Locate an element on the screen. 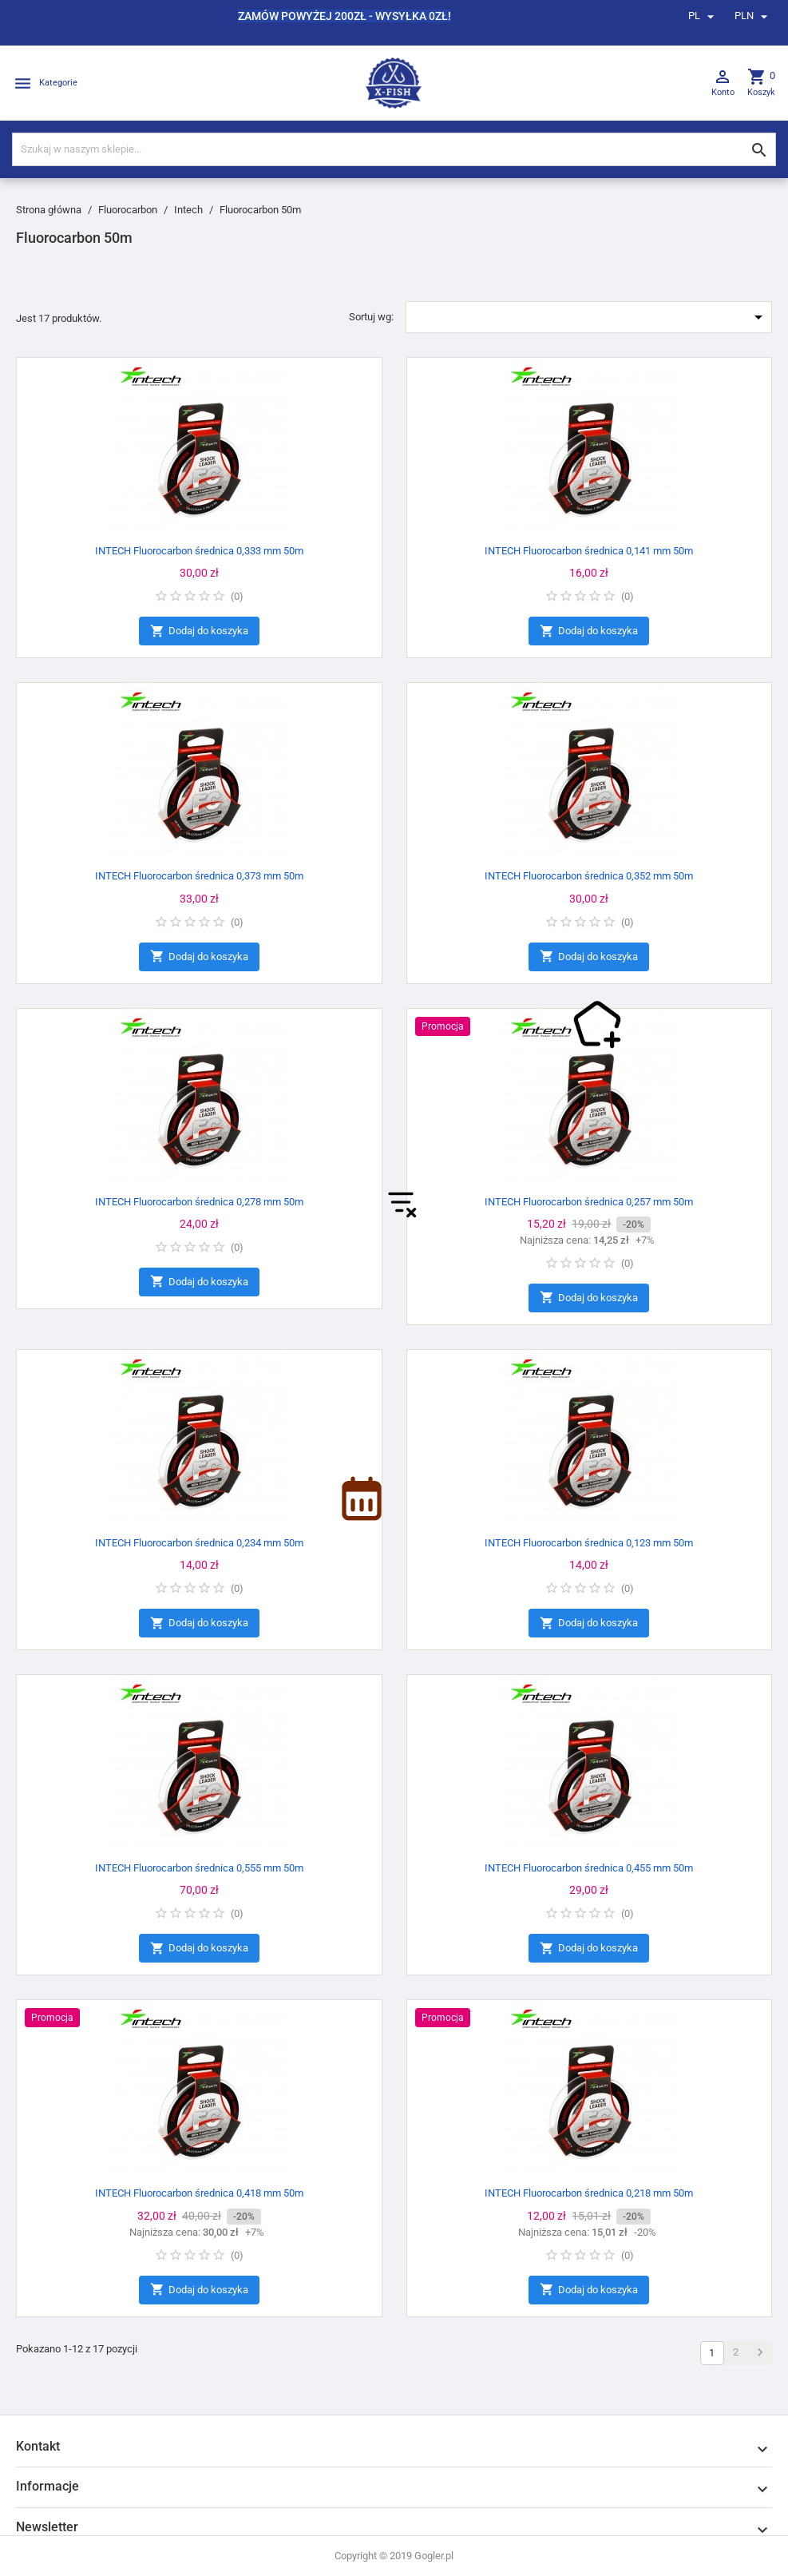 The height and width of the screenshot is (2576, 788). view monthly calendar is located at coordinates (362, 1498).